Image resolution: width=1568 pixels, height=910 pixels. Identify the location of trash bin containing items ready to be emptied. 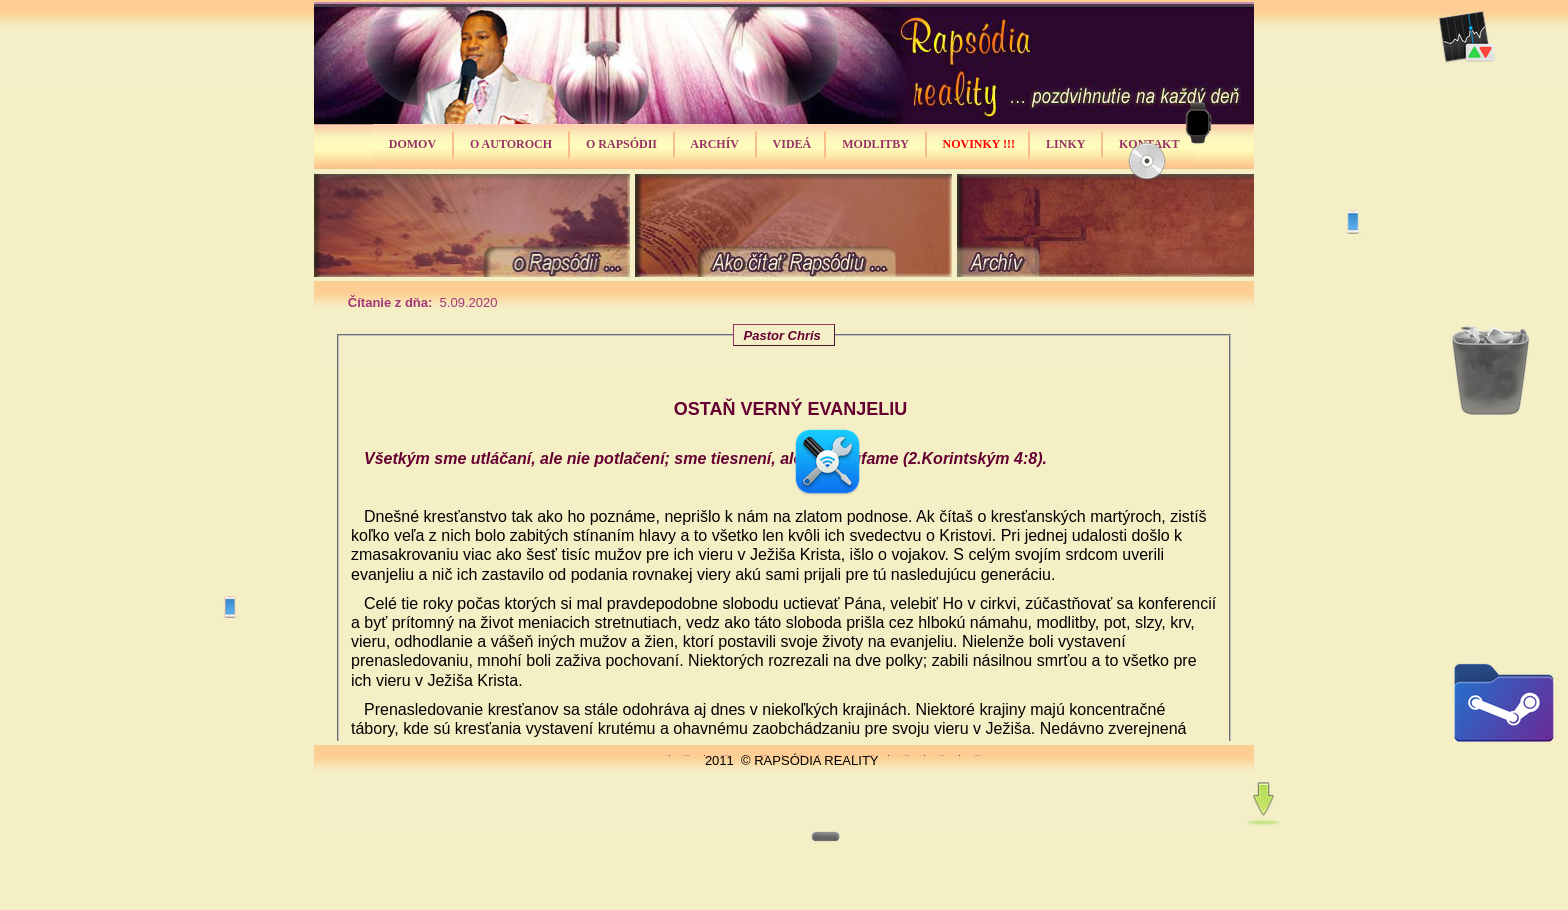
(1490, 371).